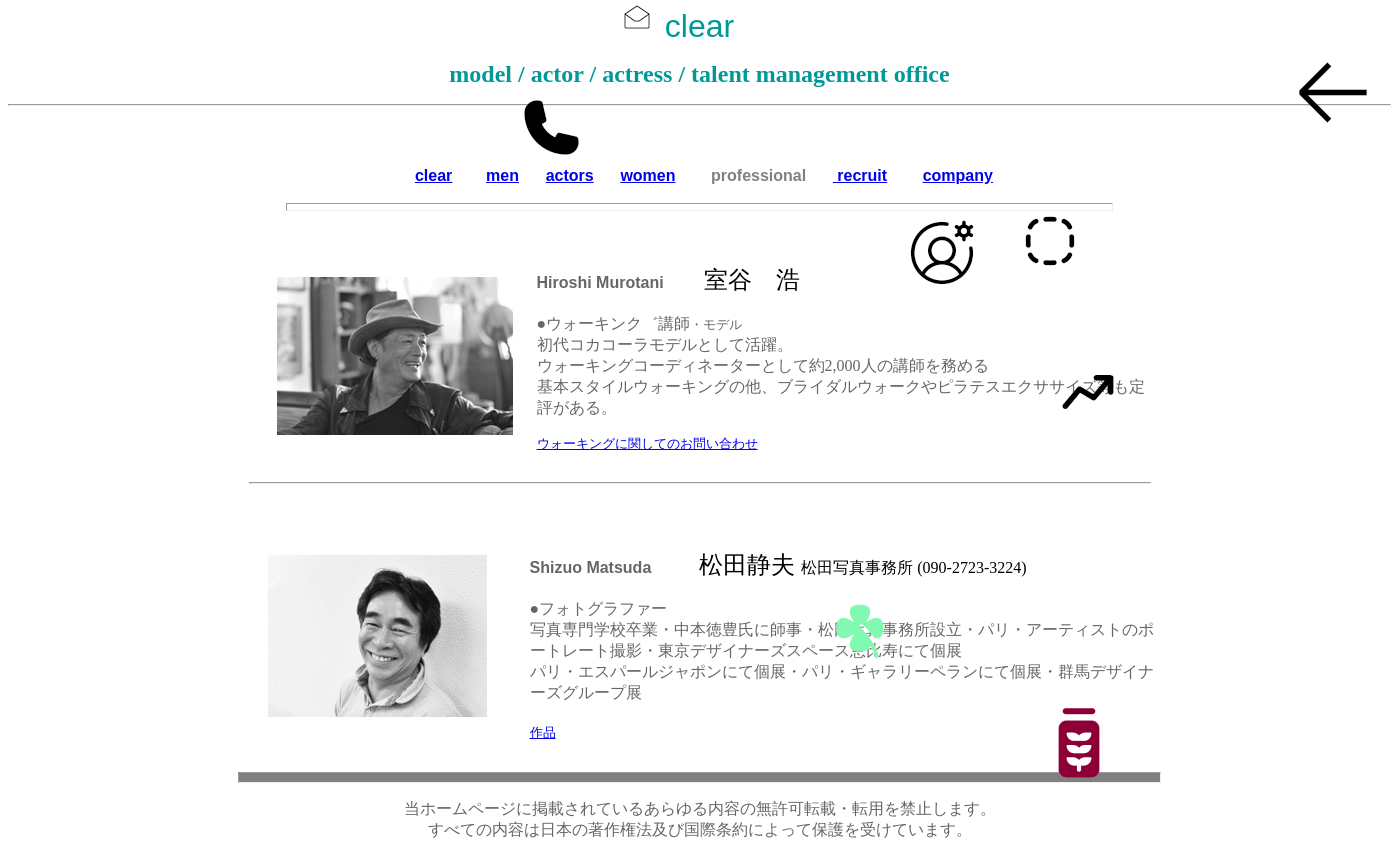  What do you see at coordinates (637, 18) in the screenshot?
I see `view opened mail or messages` at bounding box center [637, 18].